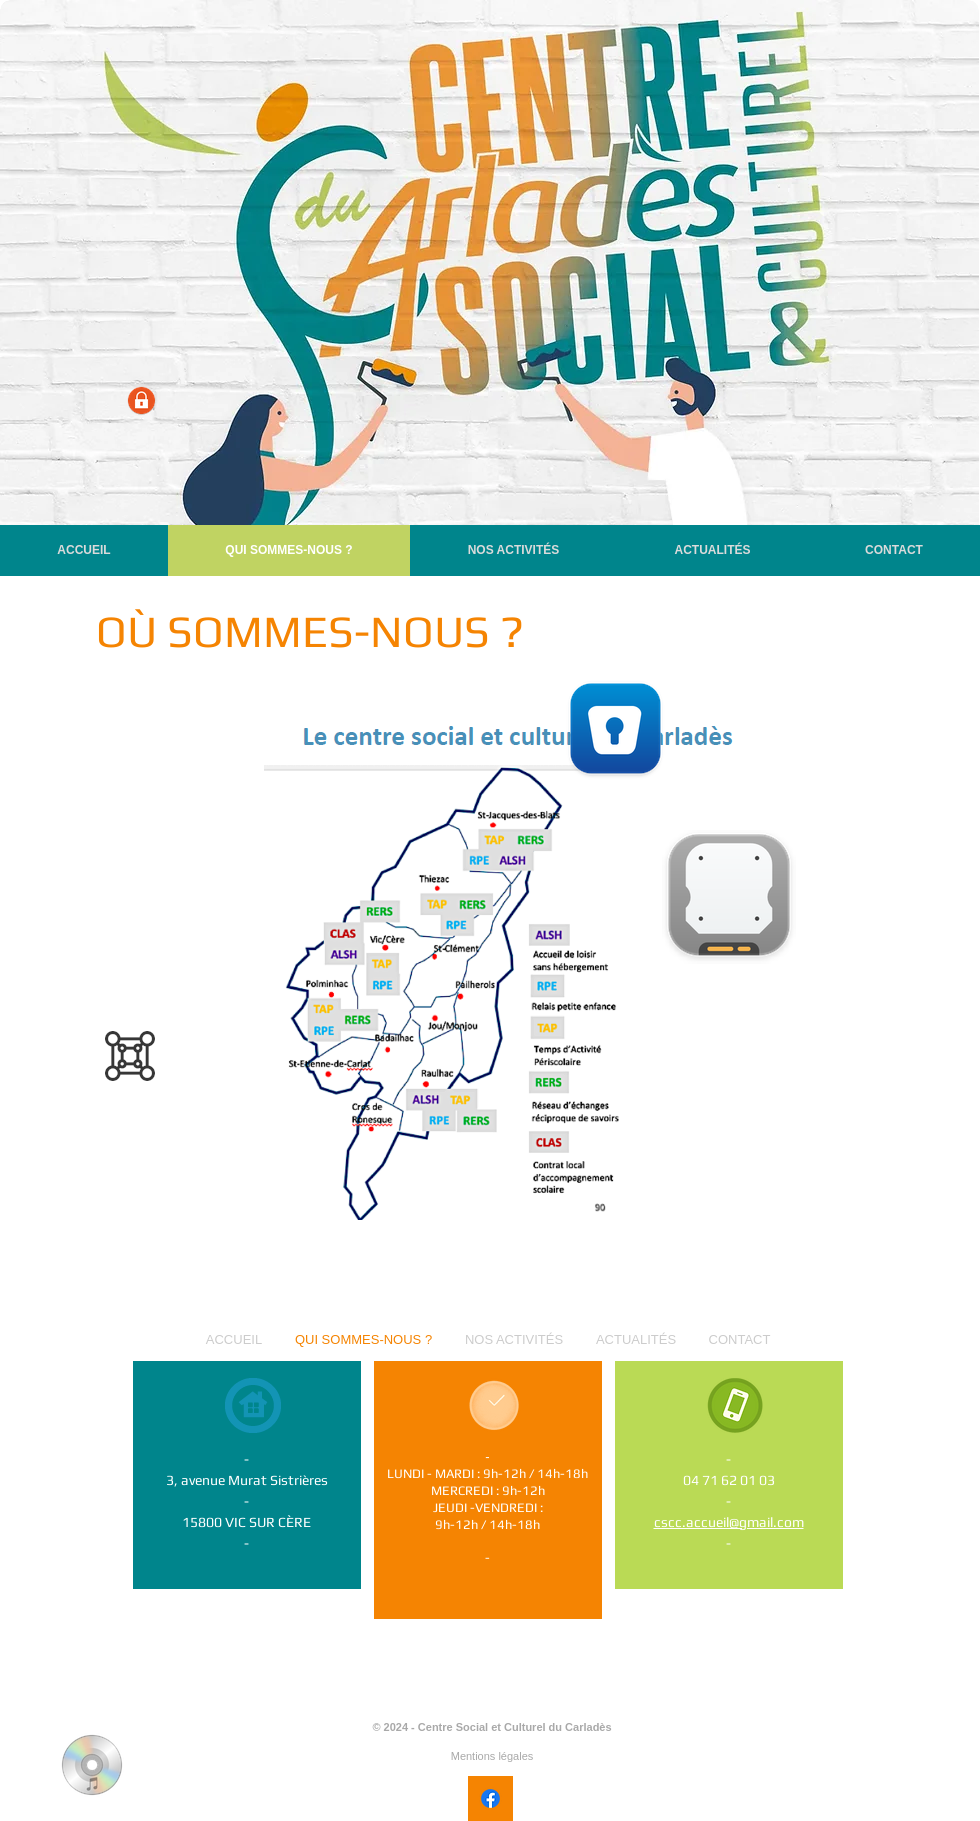 The image size is (980, 1821). What do you see at coordinates (92, 1765) in the screenshot?
I see `audio CD or music disc detected` at bounding box center [92, 1765].